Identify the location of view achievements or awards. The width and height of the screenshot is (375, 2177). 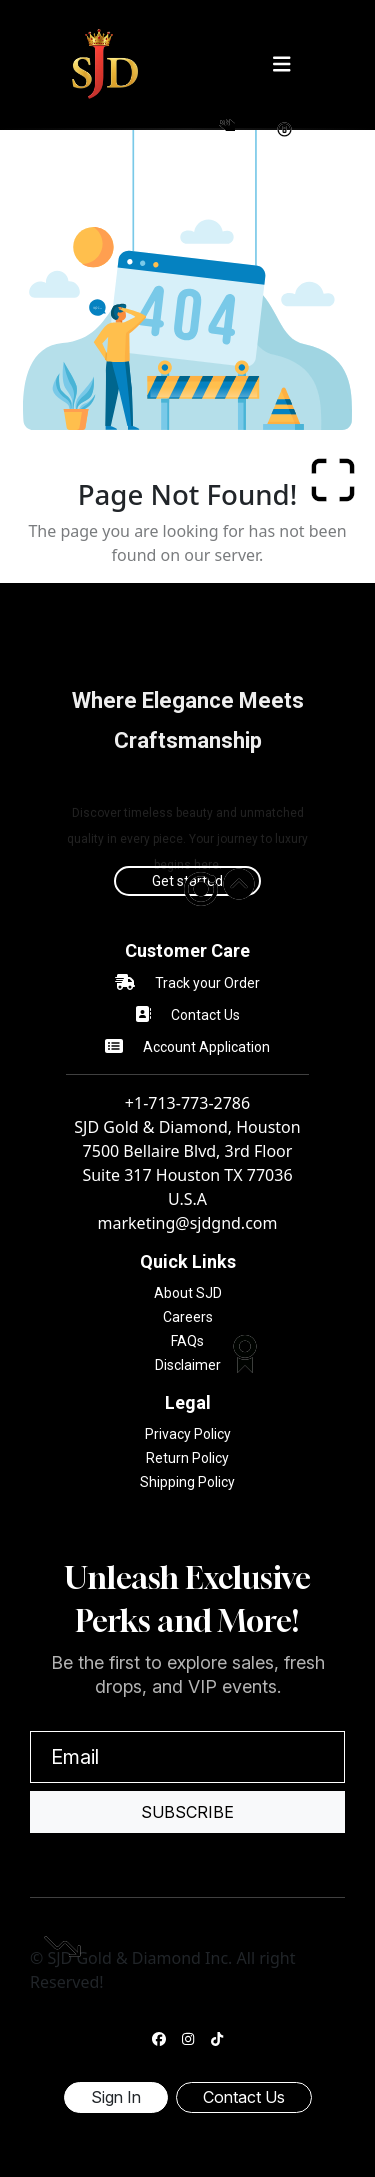
(245, 1354).